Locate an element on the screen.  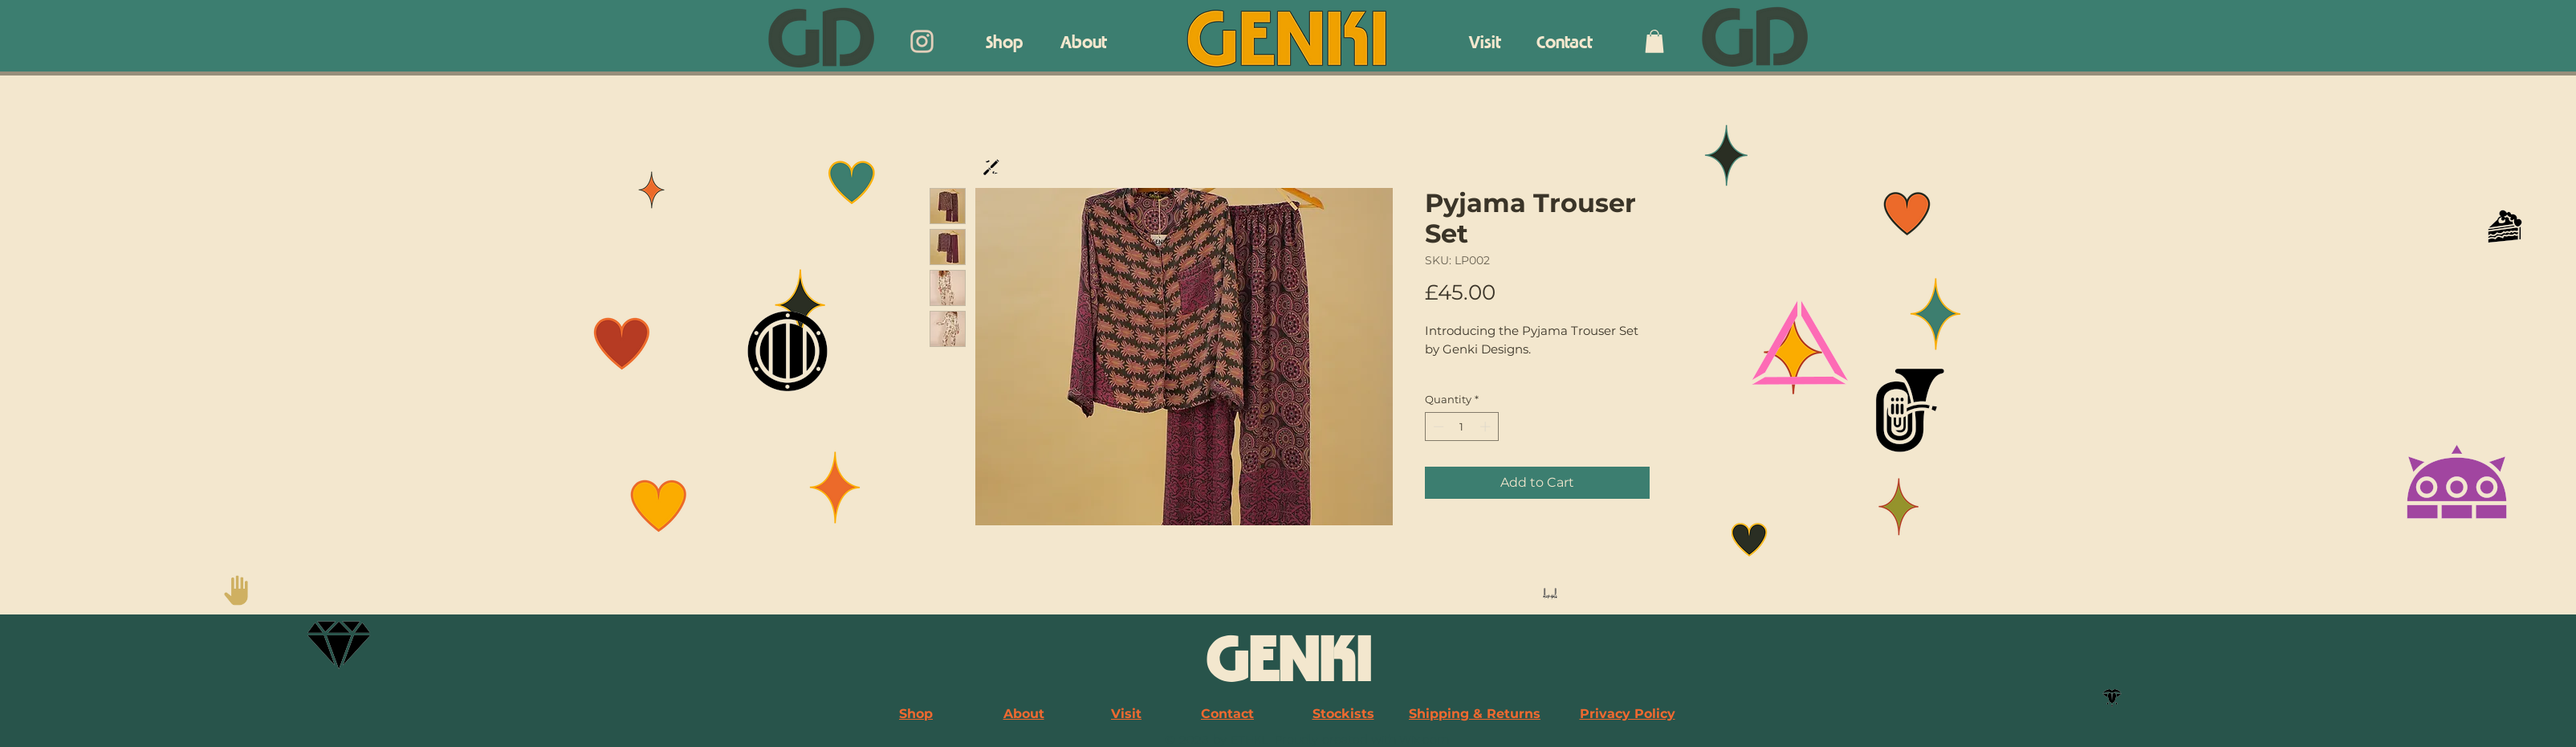
select tongue or taste-related action in a game is located at coordinates (2112, 698).